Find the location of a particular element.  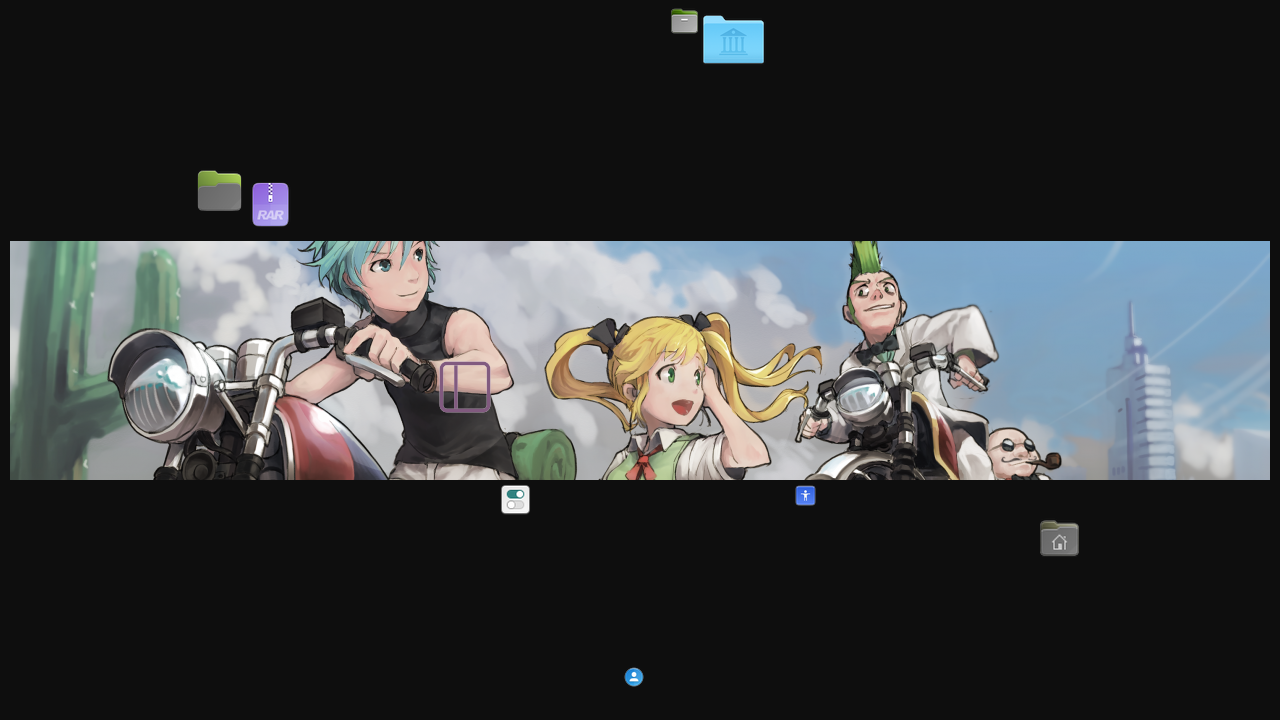

open system tweaks or settings customization is located at coordinates (515, 499).